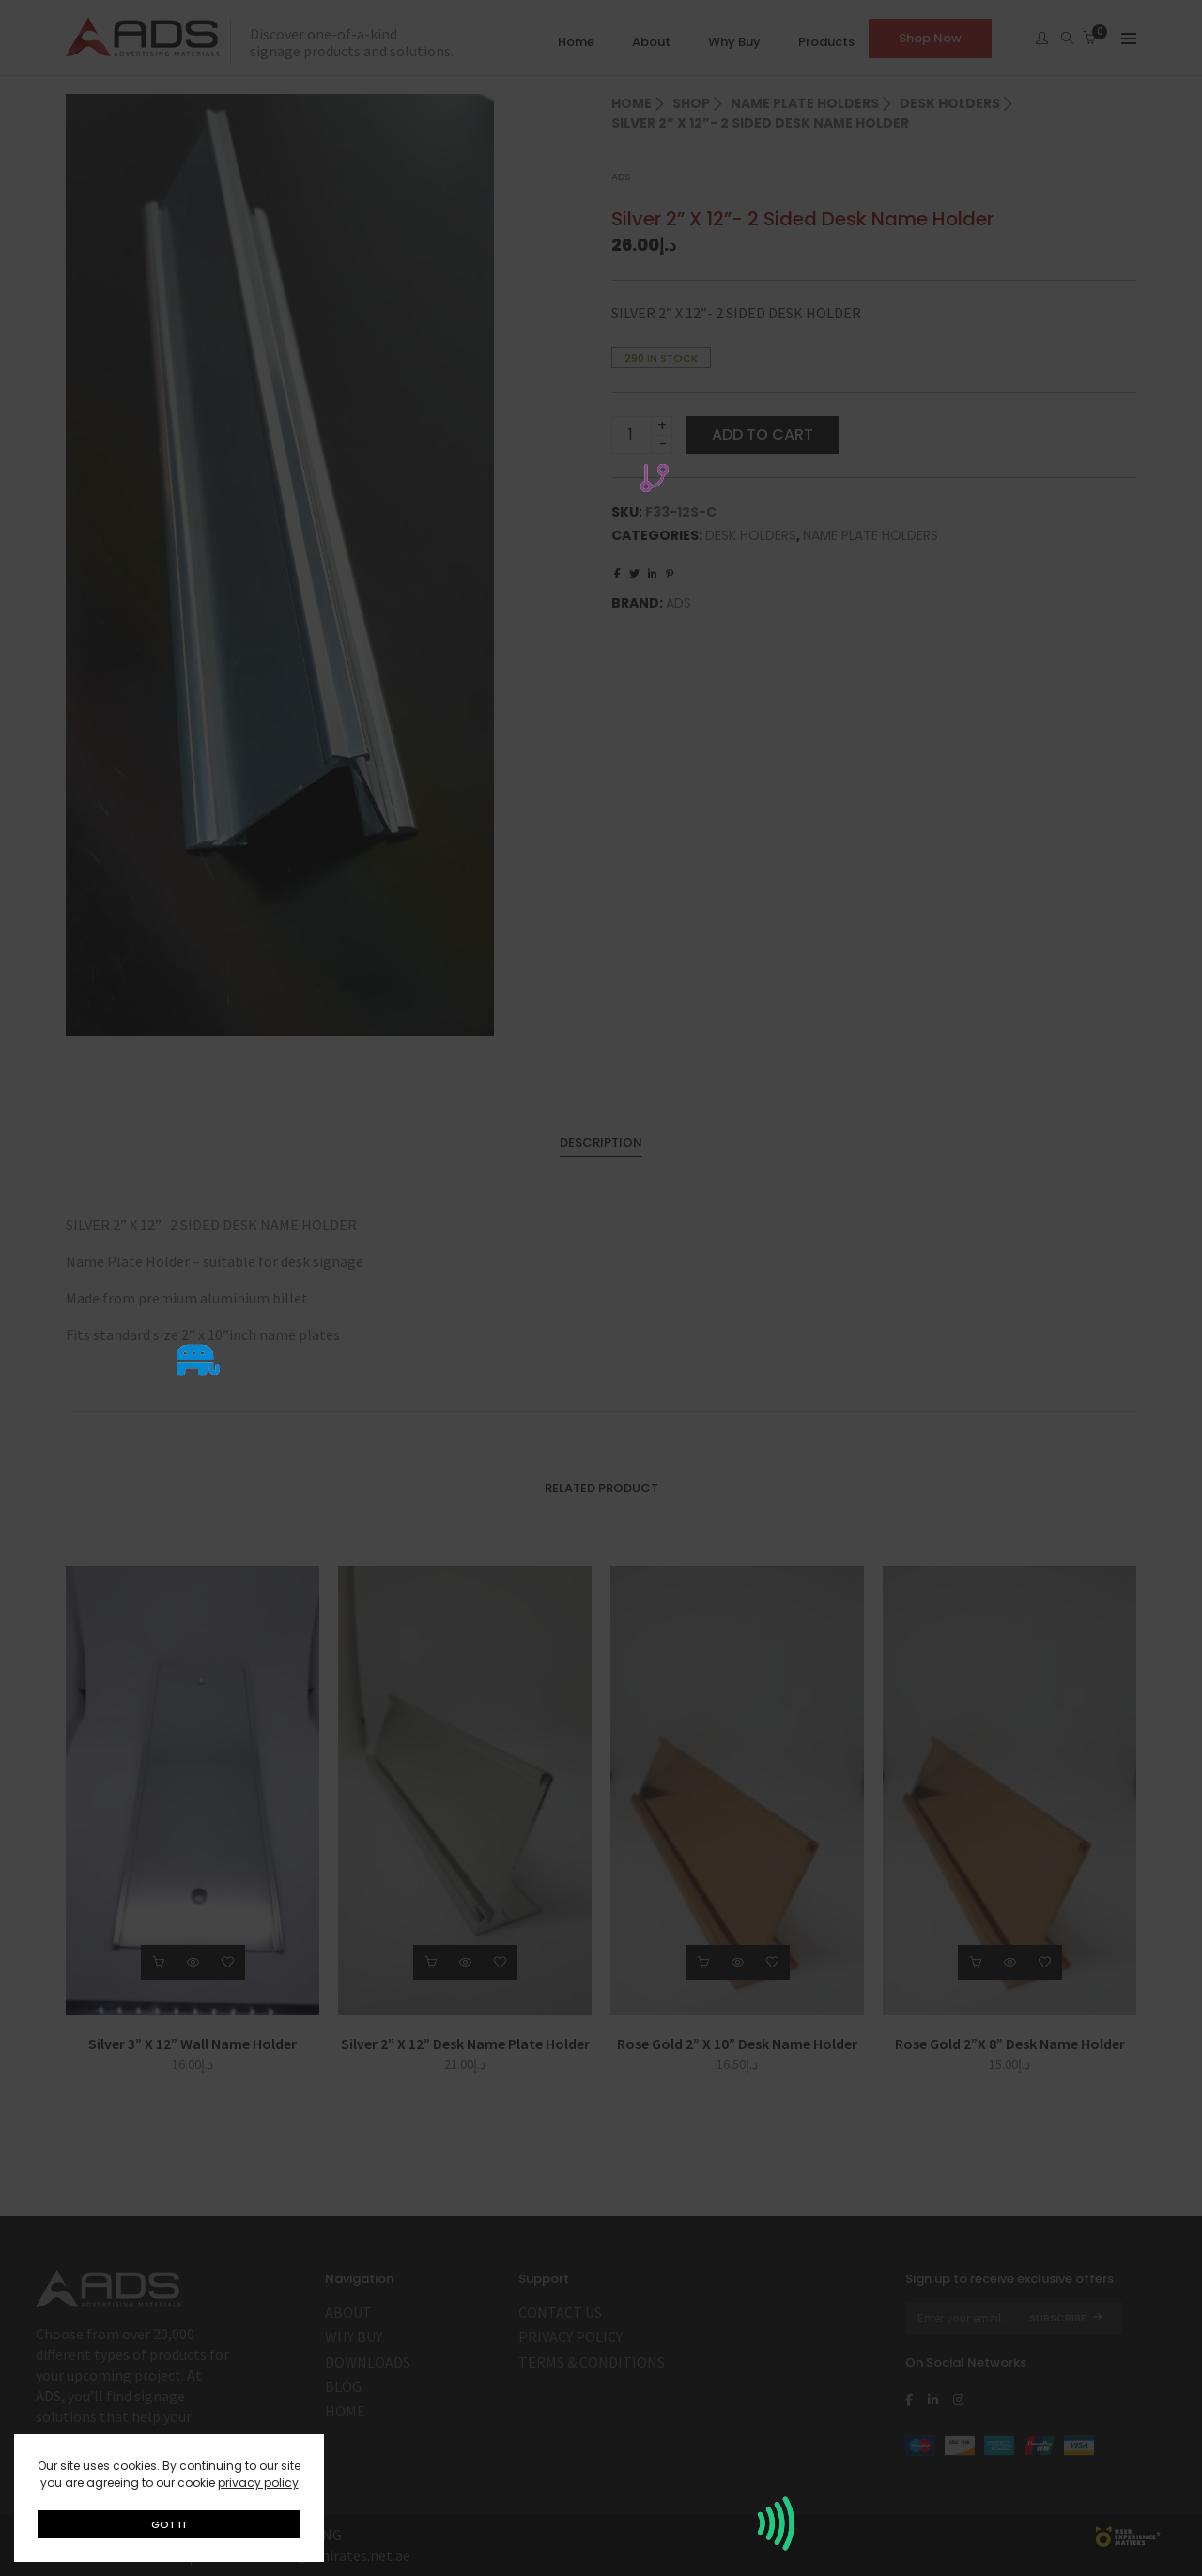 The width and height of the screenshot is (1202, 2576). Describe the element at coordinates (198, 1360) in the screenshot. I see `indicates republican party affiliation` at that location.